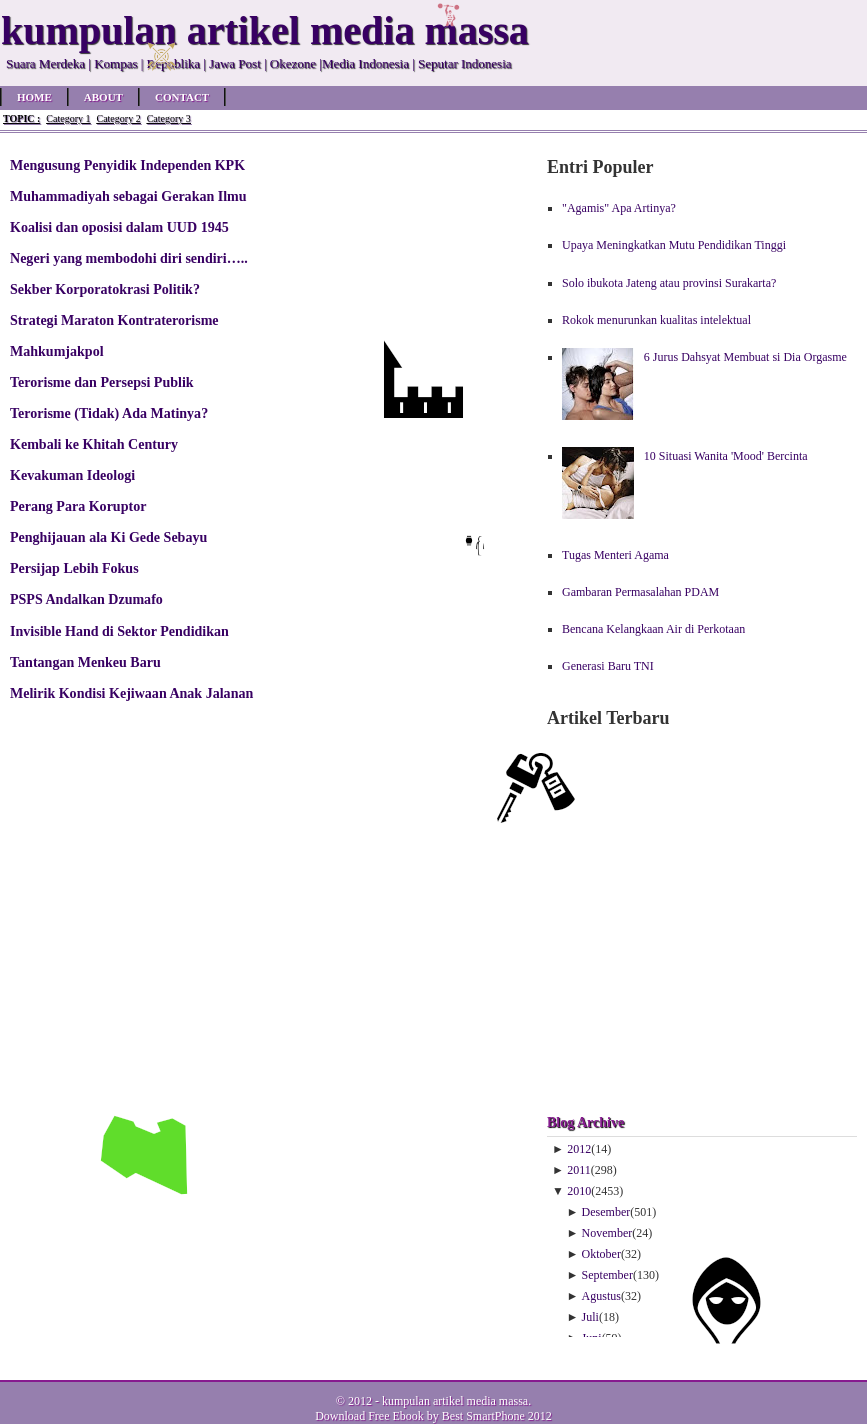 This screenshot has height=1424, width=867. Describe the element at coordinates (475, 545) in the screenshot. I see `decorative lantern item in a game inventory` at that location.